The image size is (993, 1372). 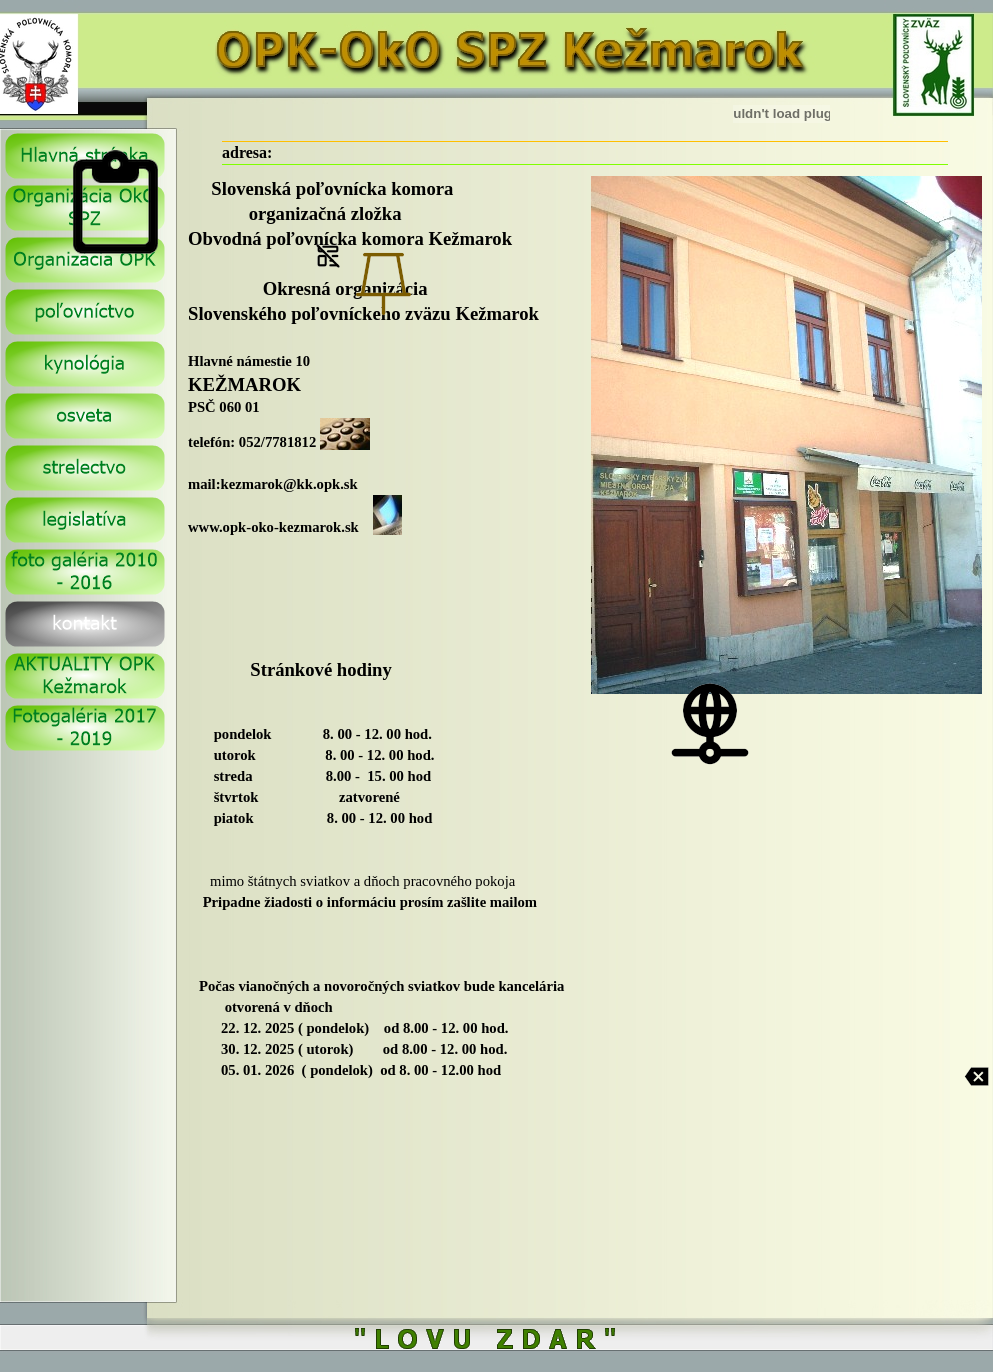 I want to click on pin an item to keep it visible, so click(x=383, y=280).